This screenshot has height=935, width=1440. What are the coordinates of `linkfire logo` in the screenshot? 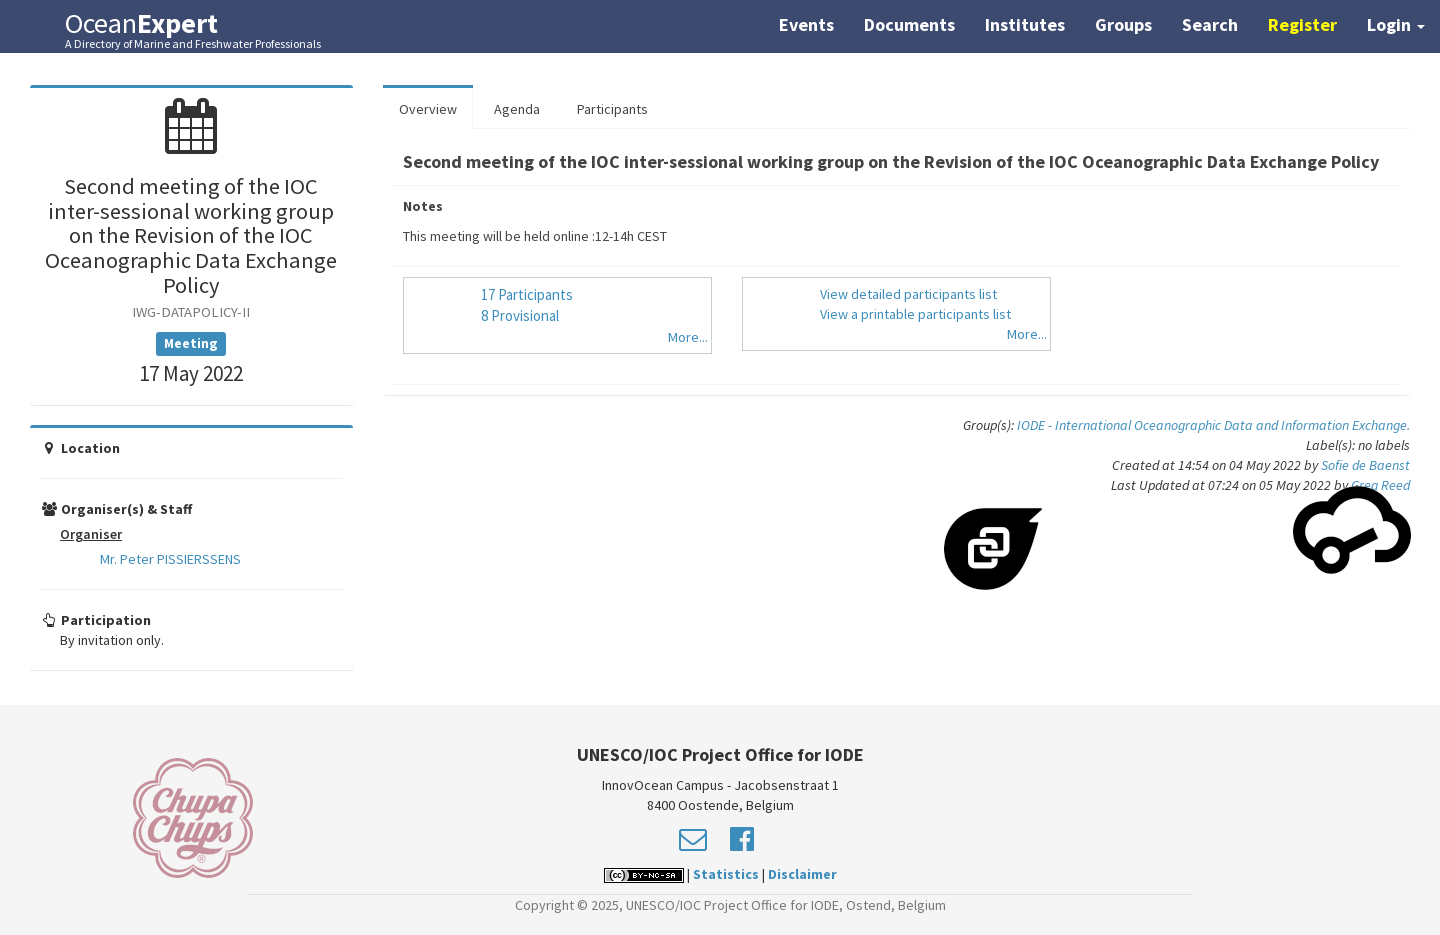 It's located at (993, 549).